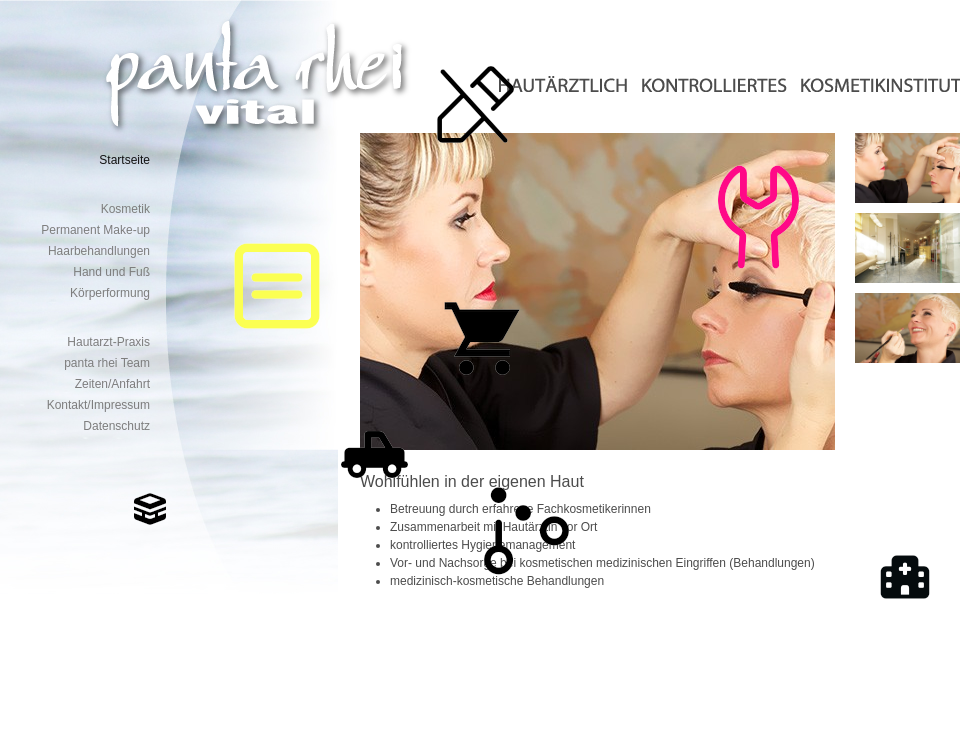 The image size is (960, 750). What do you see at coordinates (374, 454) in the screenshot?
I see `select pickup truck as vehicle type` at bounding box center [374, 454].